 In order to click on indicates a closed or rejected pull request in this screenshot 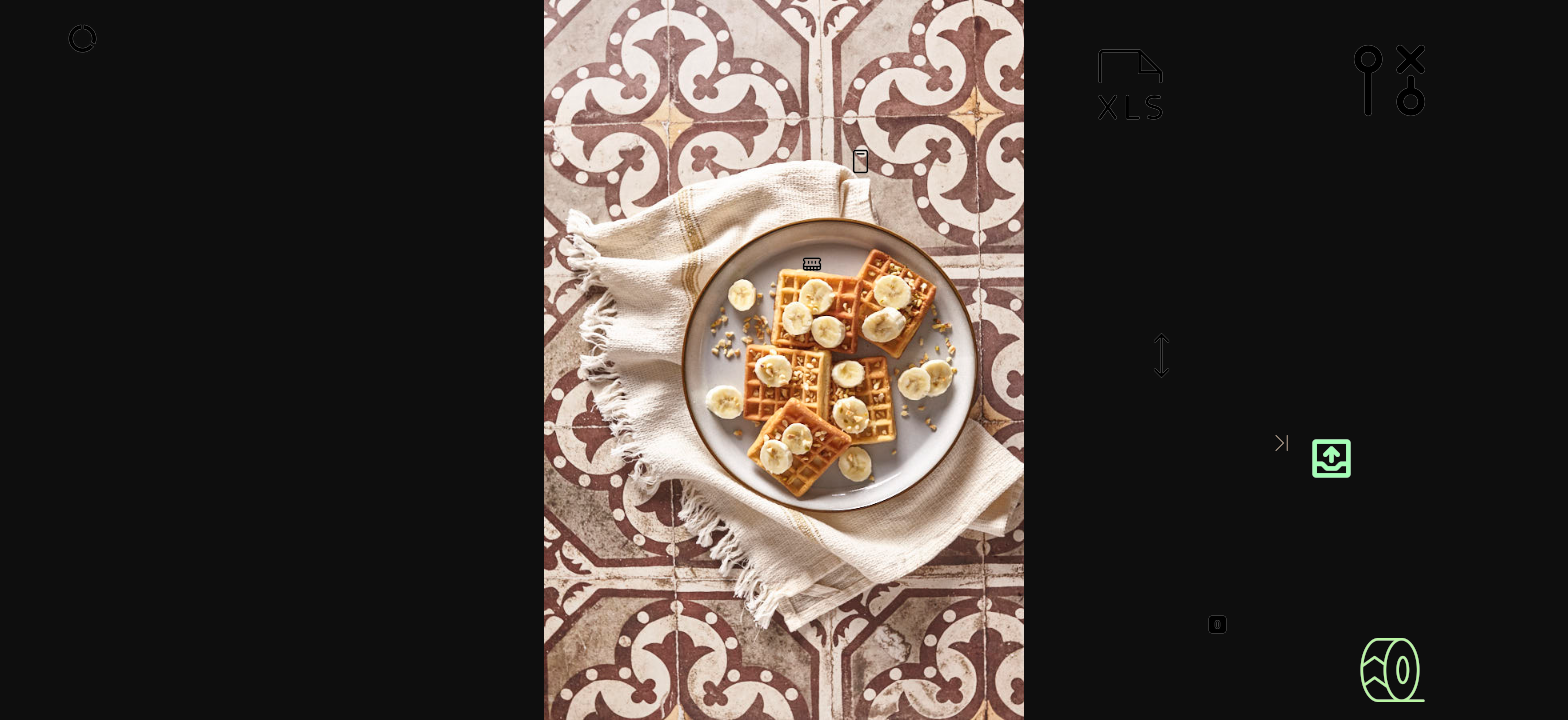, I will do `click(1389, 80)`.